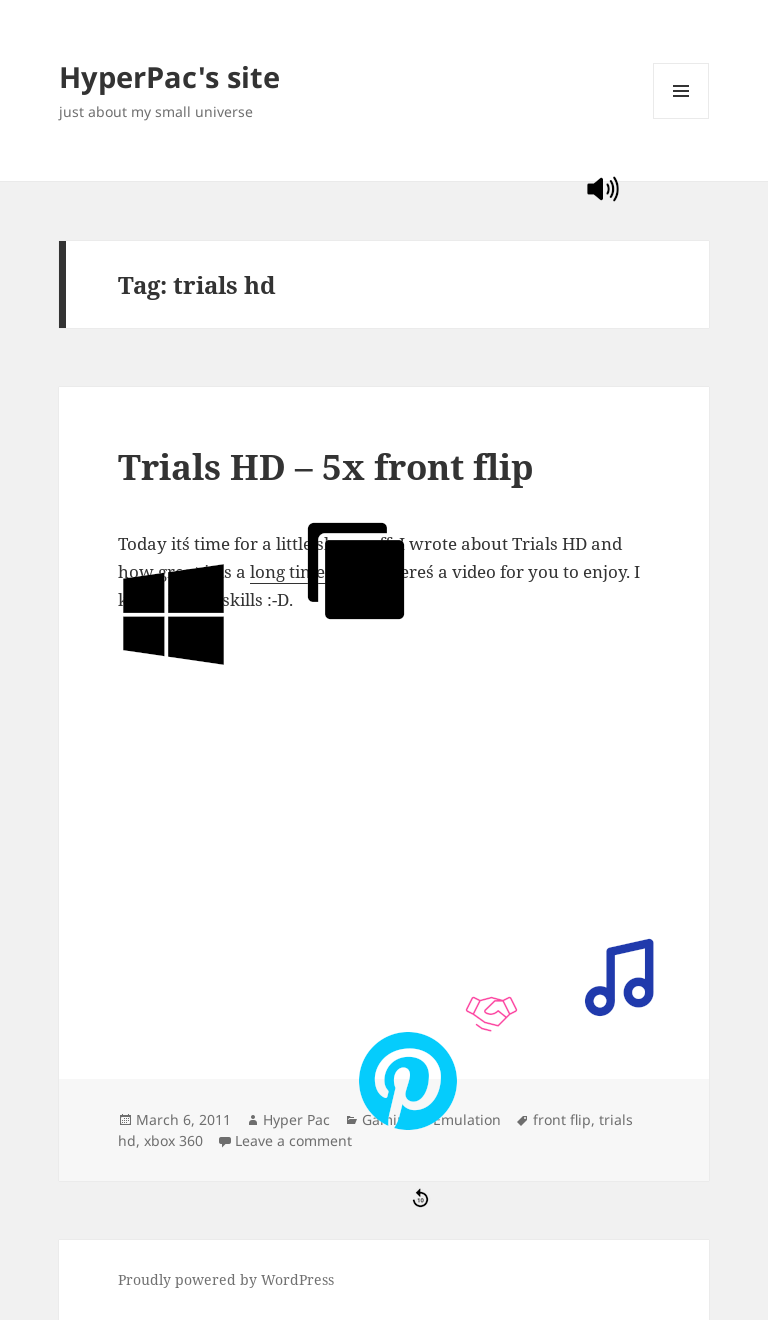 The image size is (768, 1320). What do you see at coordinates (623, 977) in the screenshot?
I see `access music library or player` at bounding box center [623, 977].